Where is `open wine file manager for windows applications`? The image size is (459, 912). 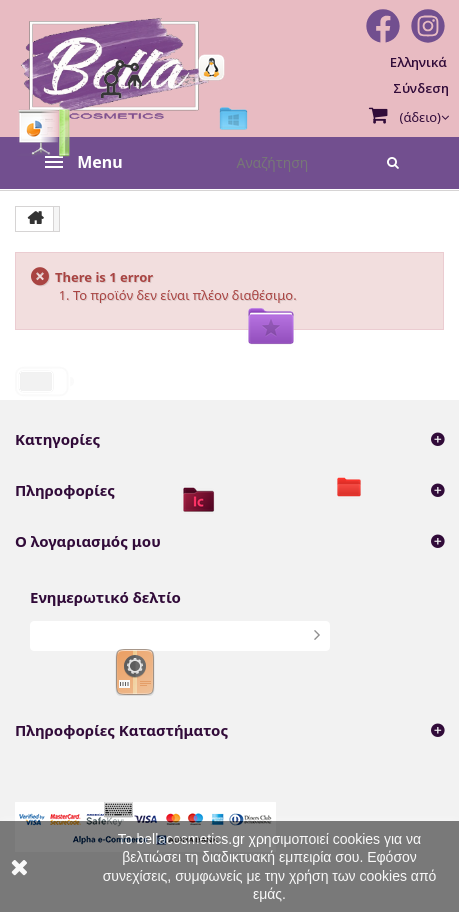
open wine file manager for windows applications is located at coordinates (233, 118).